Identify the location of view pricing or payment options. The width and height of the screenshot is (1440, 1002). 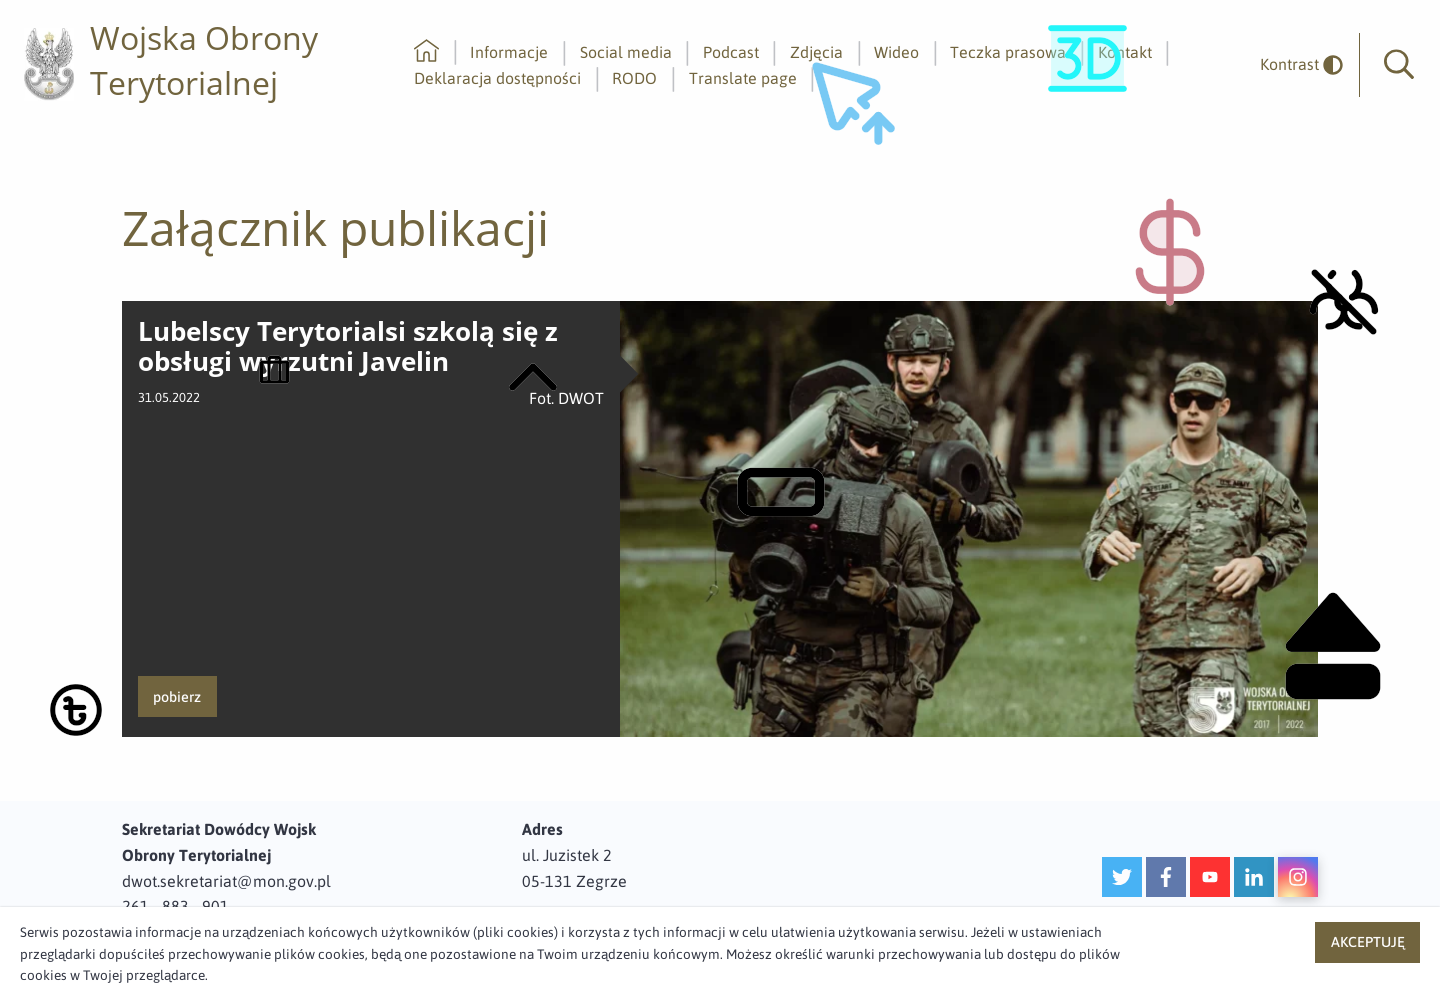
(1170, 252).